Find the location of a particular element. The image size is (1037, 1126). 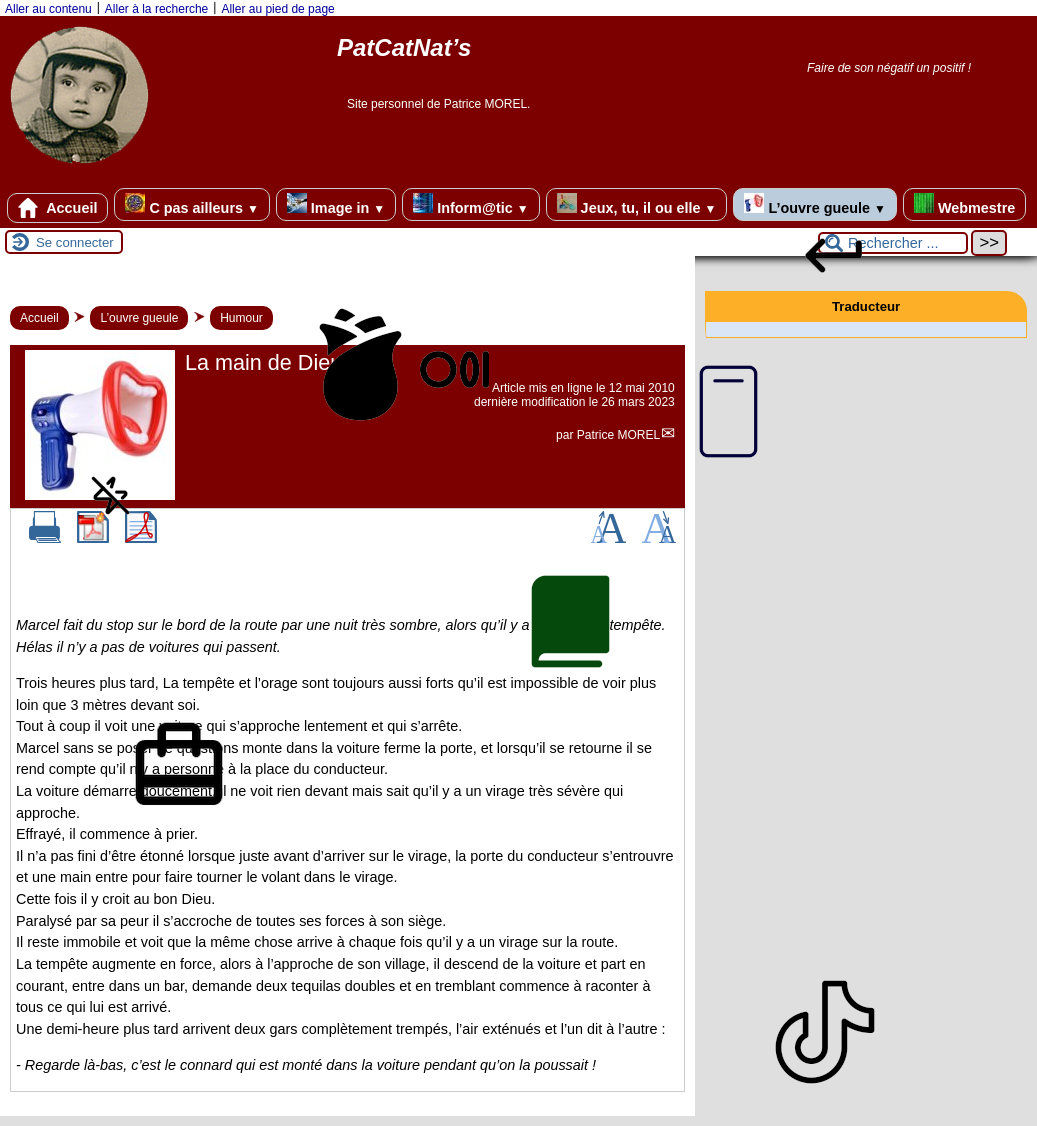

select a rose or flower emoji is located at coordinates (360, 364).